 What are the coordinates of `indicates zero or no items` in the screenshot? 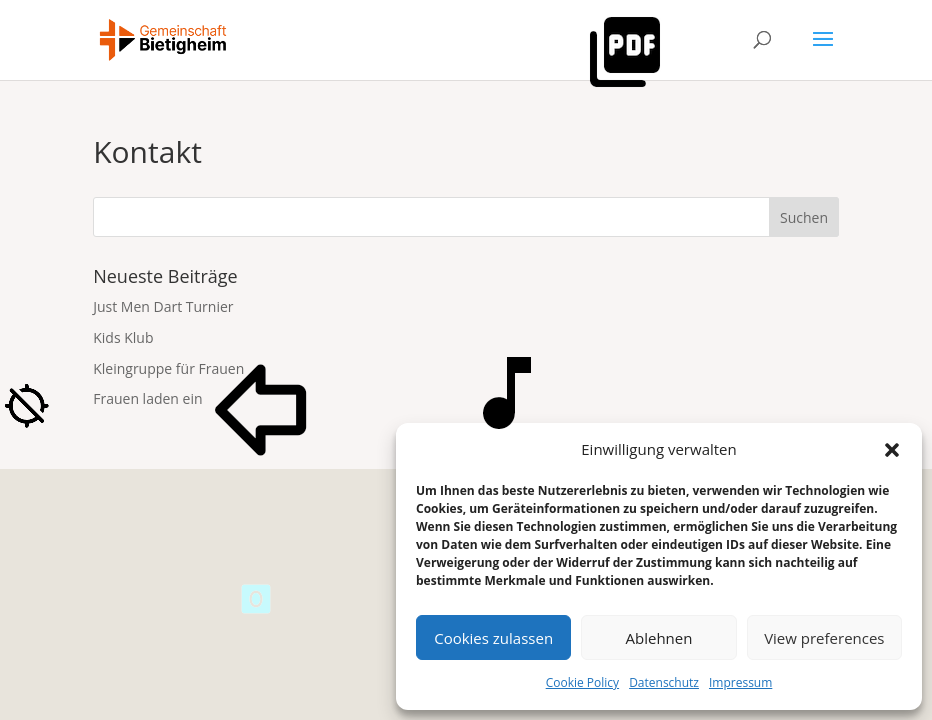 It's located at (256, 599).